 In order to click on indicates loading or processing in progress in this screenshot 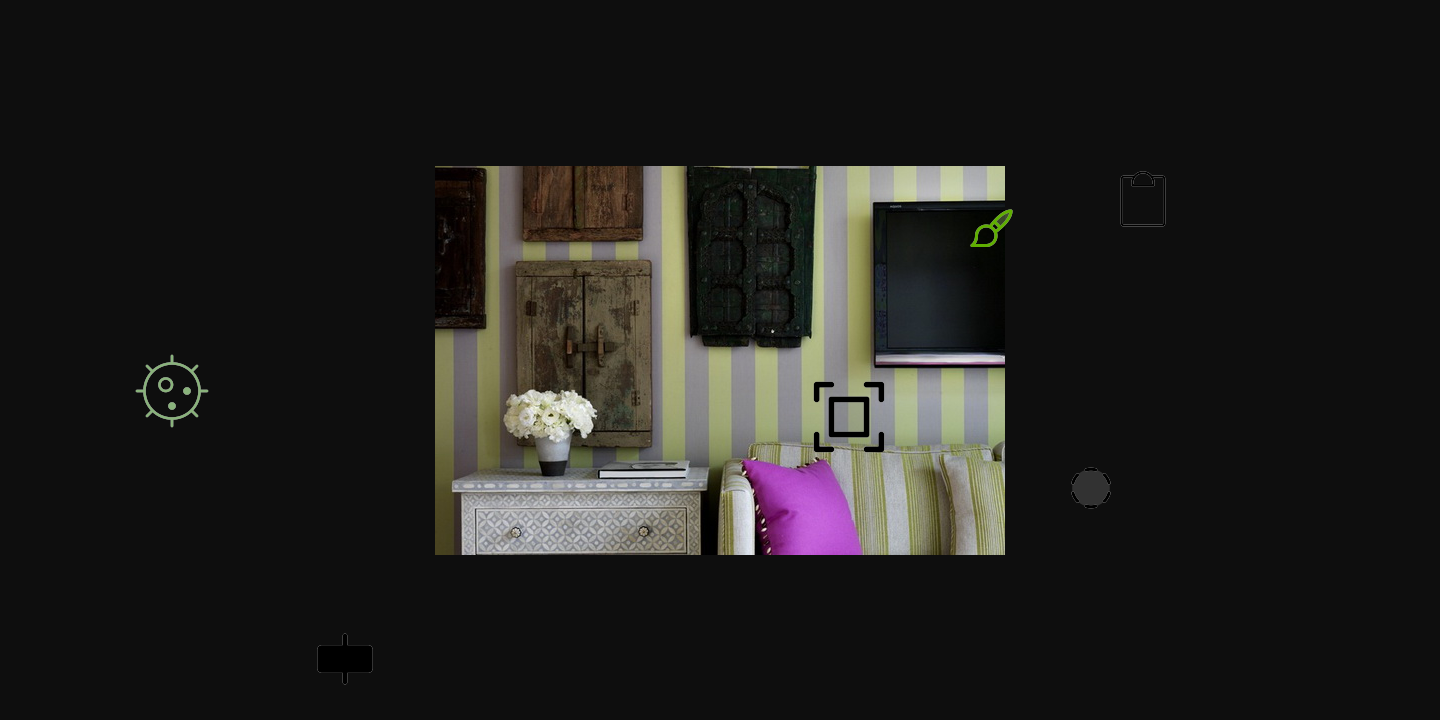, I will do `click(1091, 488)`.